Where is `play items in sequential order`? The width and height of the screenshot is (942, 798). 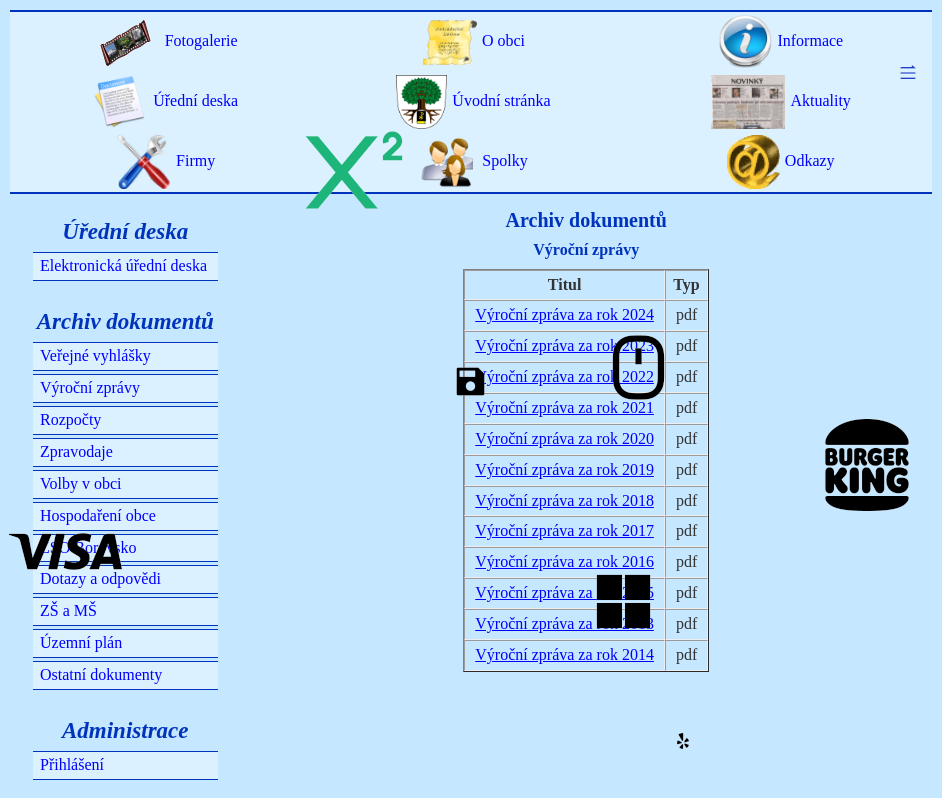 play items in sequential order is located at coordinates (908, 73).